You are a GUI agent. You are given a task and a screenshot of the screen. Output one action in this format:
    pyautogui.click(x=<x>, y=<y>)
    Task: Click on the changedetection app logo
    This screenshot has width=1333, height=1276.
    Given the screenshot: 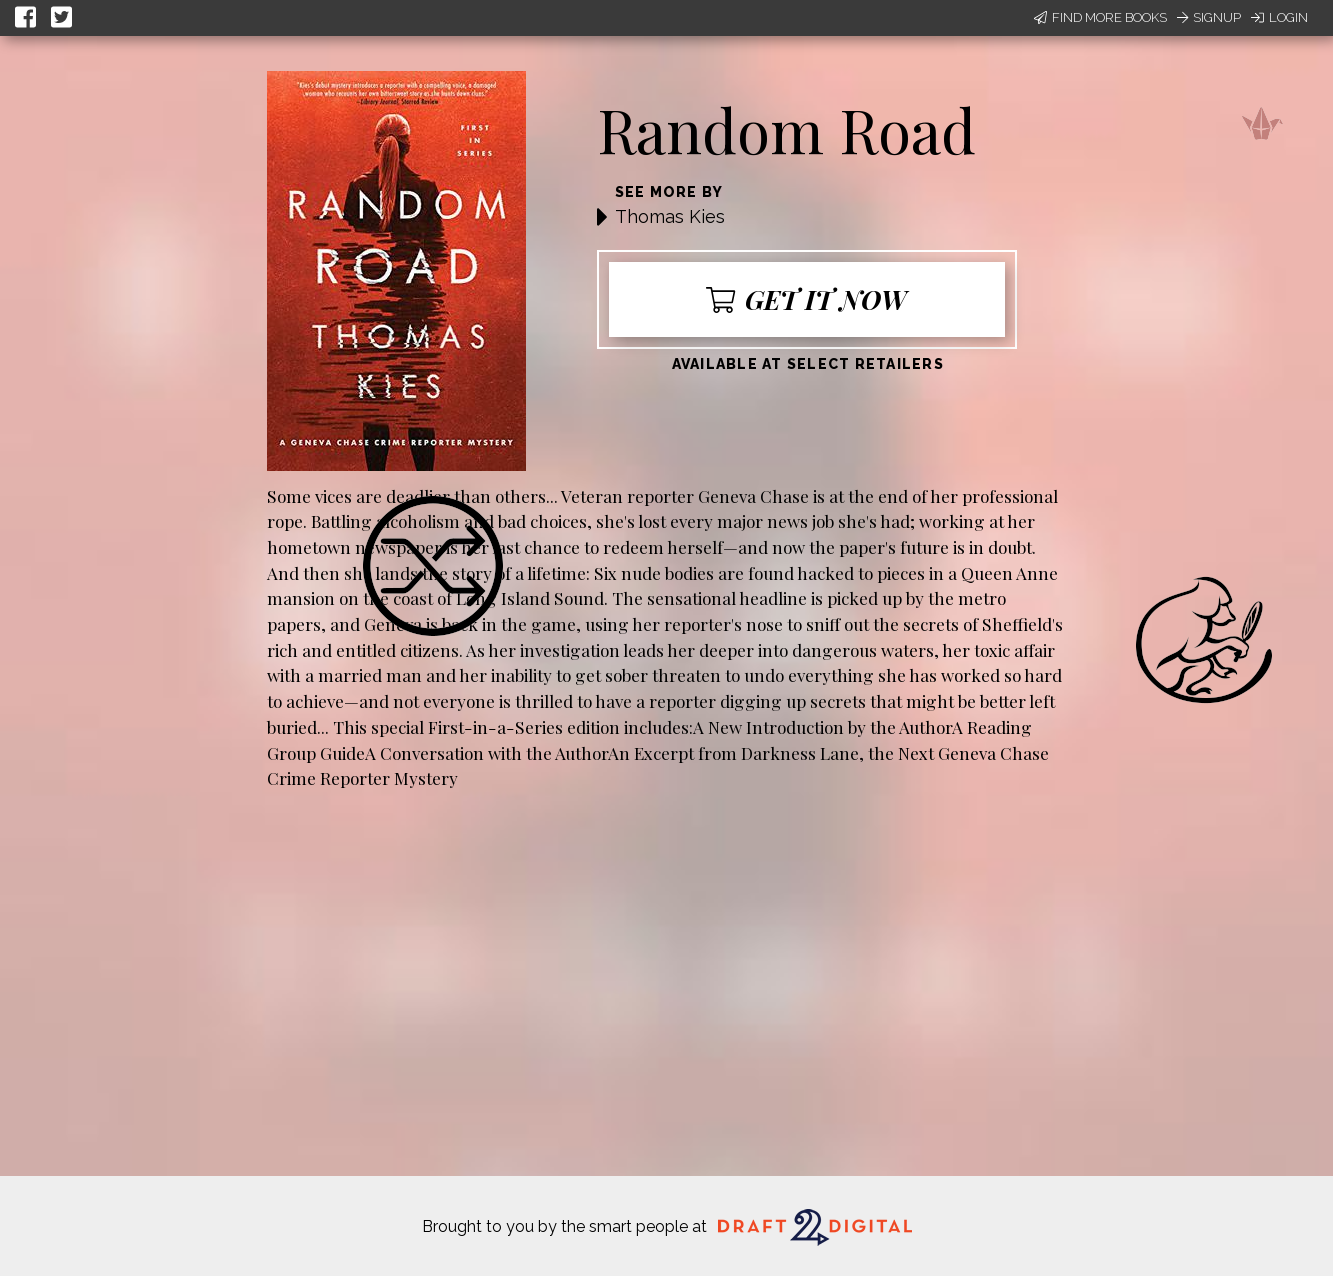 What is the action you would take?
    pyautogui.click(x=433, y=566)
    